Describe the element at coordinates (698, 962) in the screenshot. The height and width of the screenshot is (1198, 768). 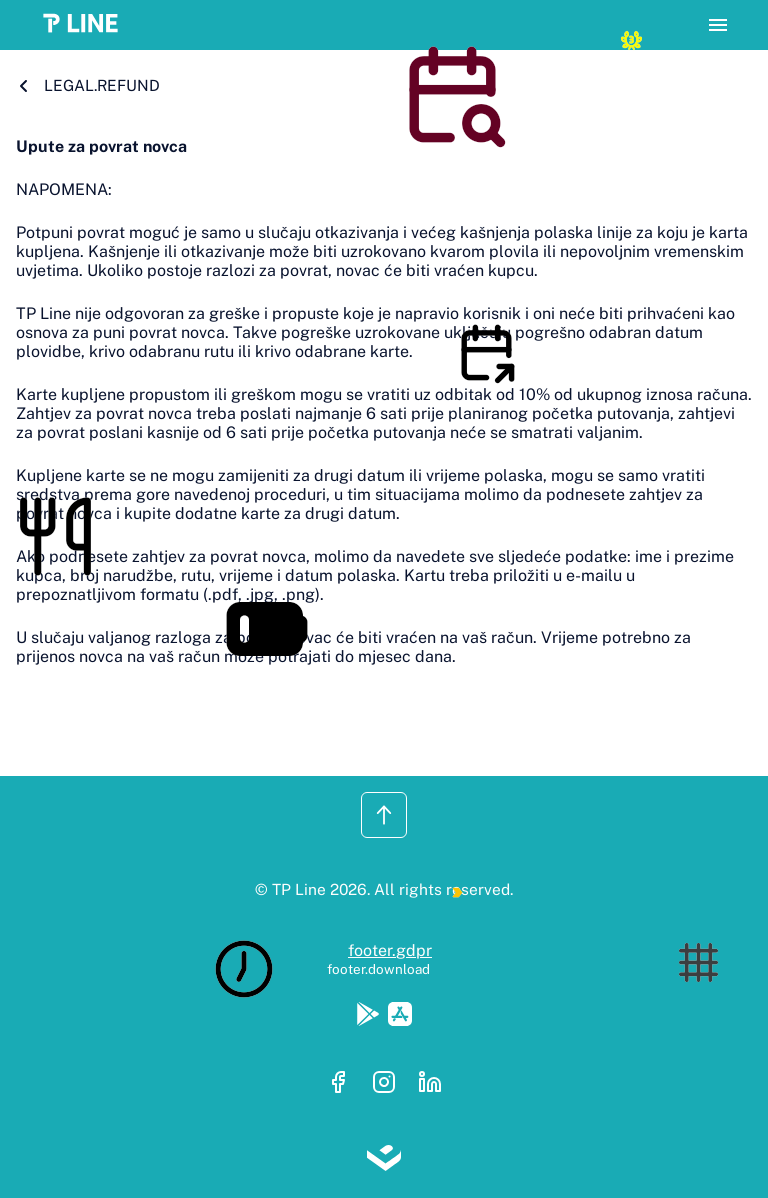
I see `view items in grid layout` at that location.